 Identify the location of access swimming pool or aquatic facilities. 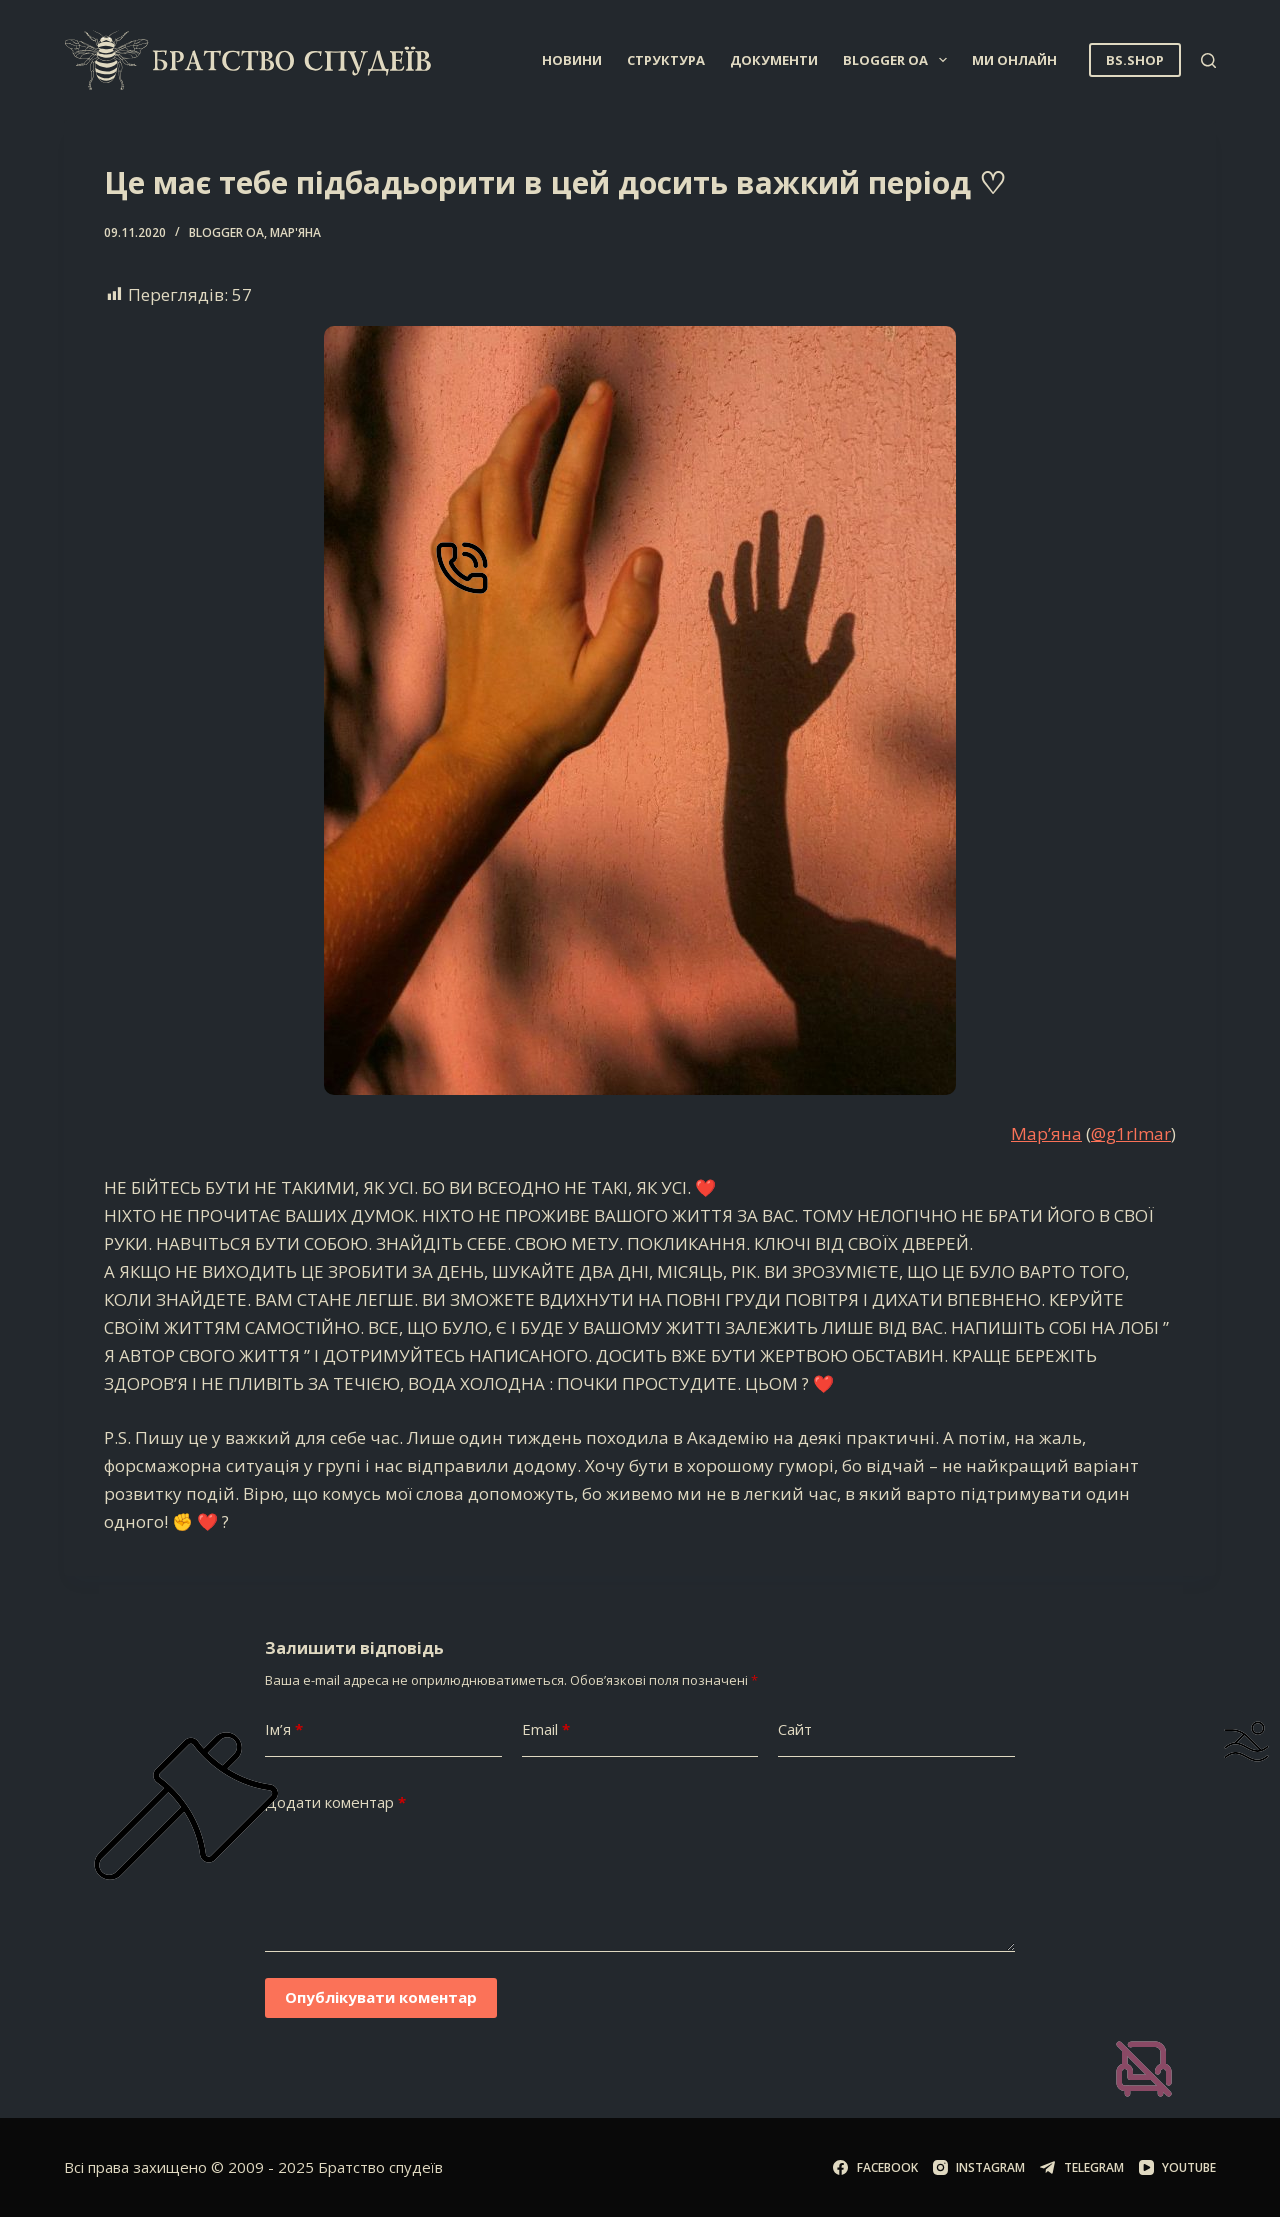
(1246, 1741).